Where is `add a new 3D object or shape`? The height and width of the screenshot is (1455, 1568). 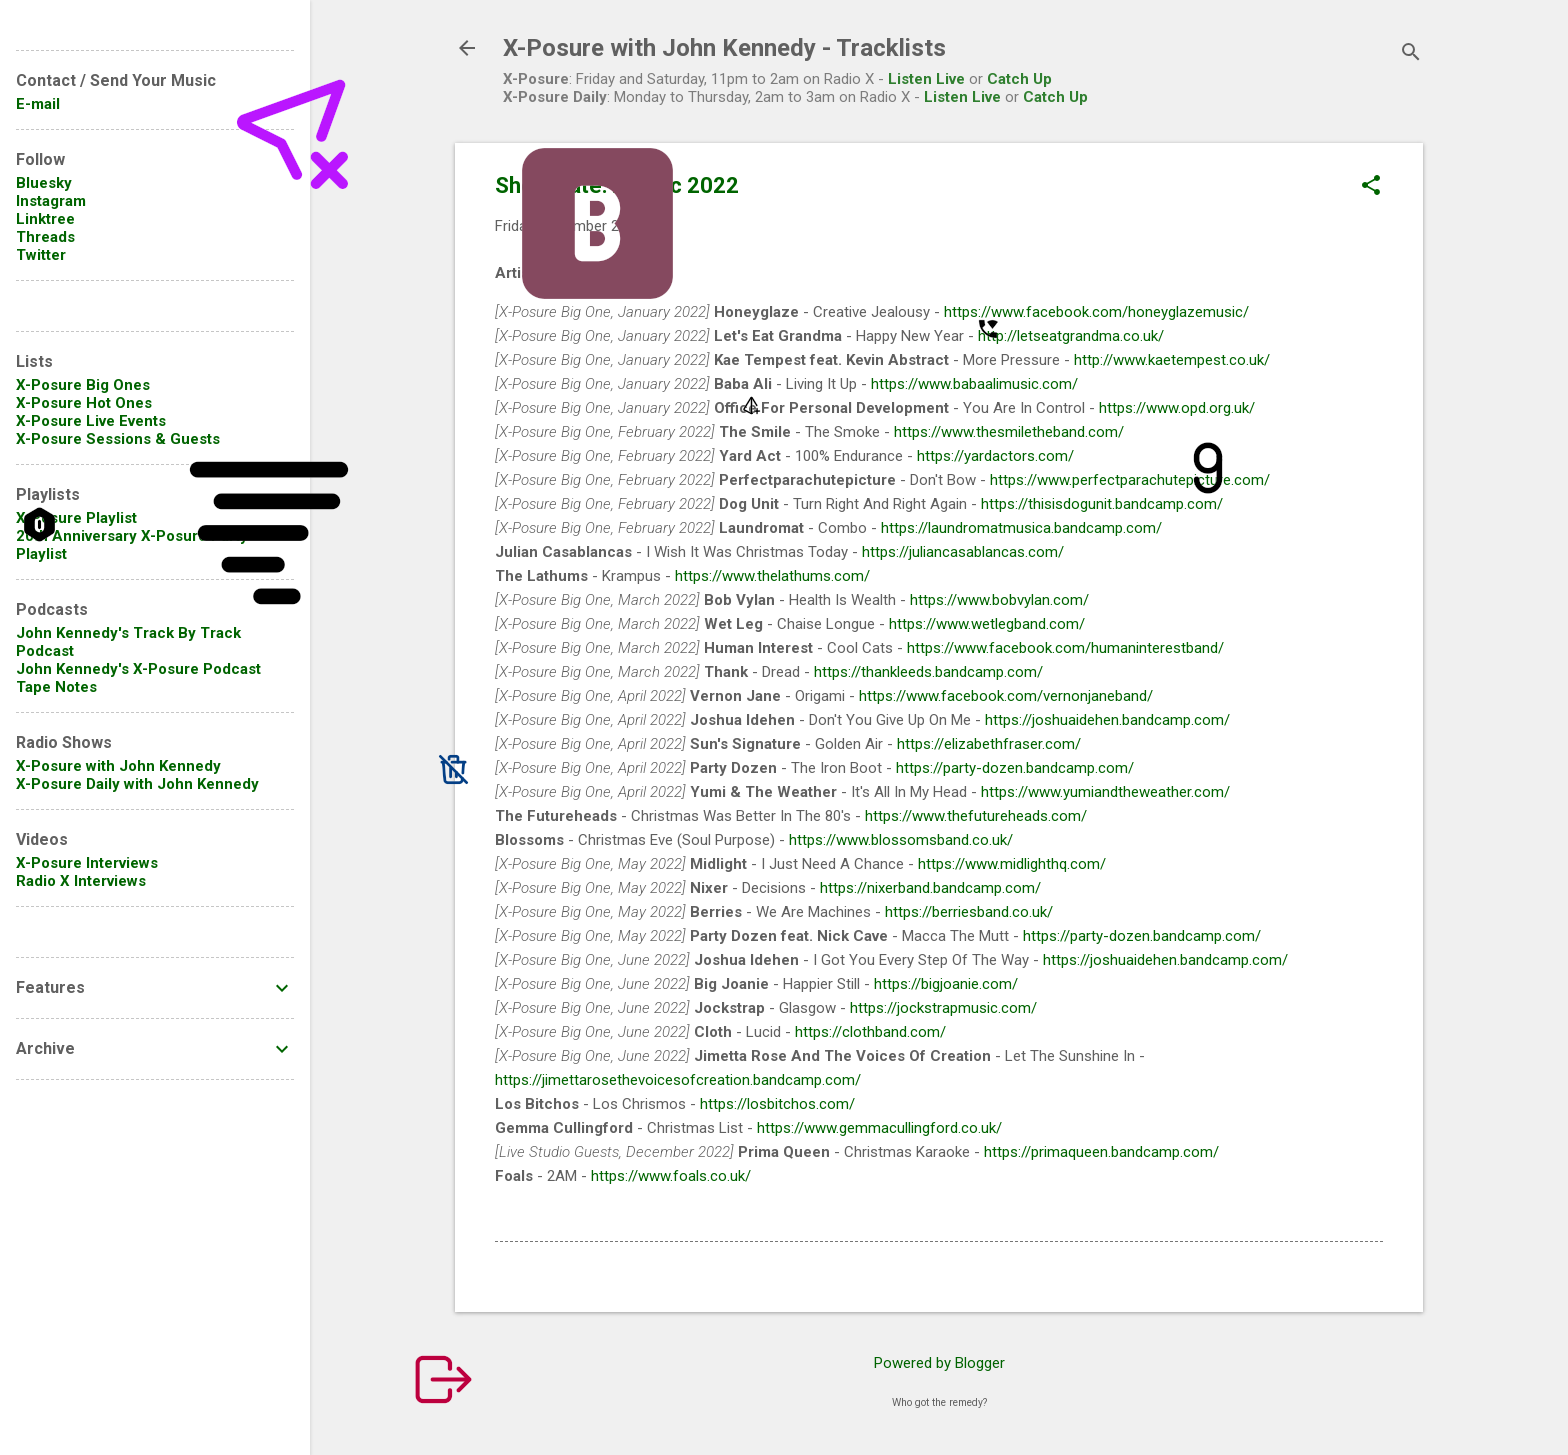
add a new 3D object or shape is located at coordinates (751, 405).